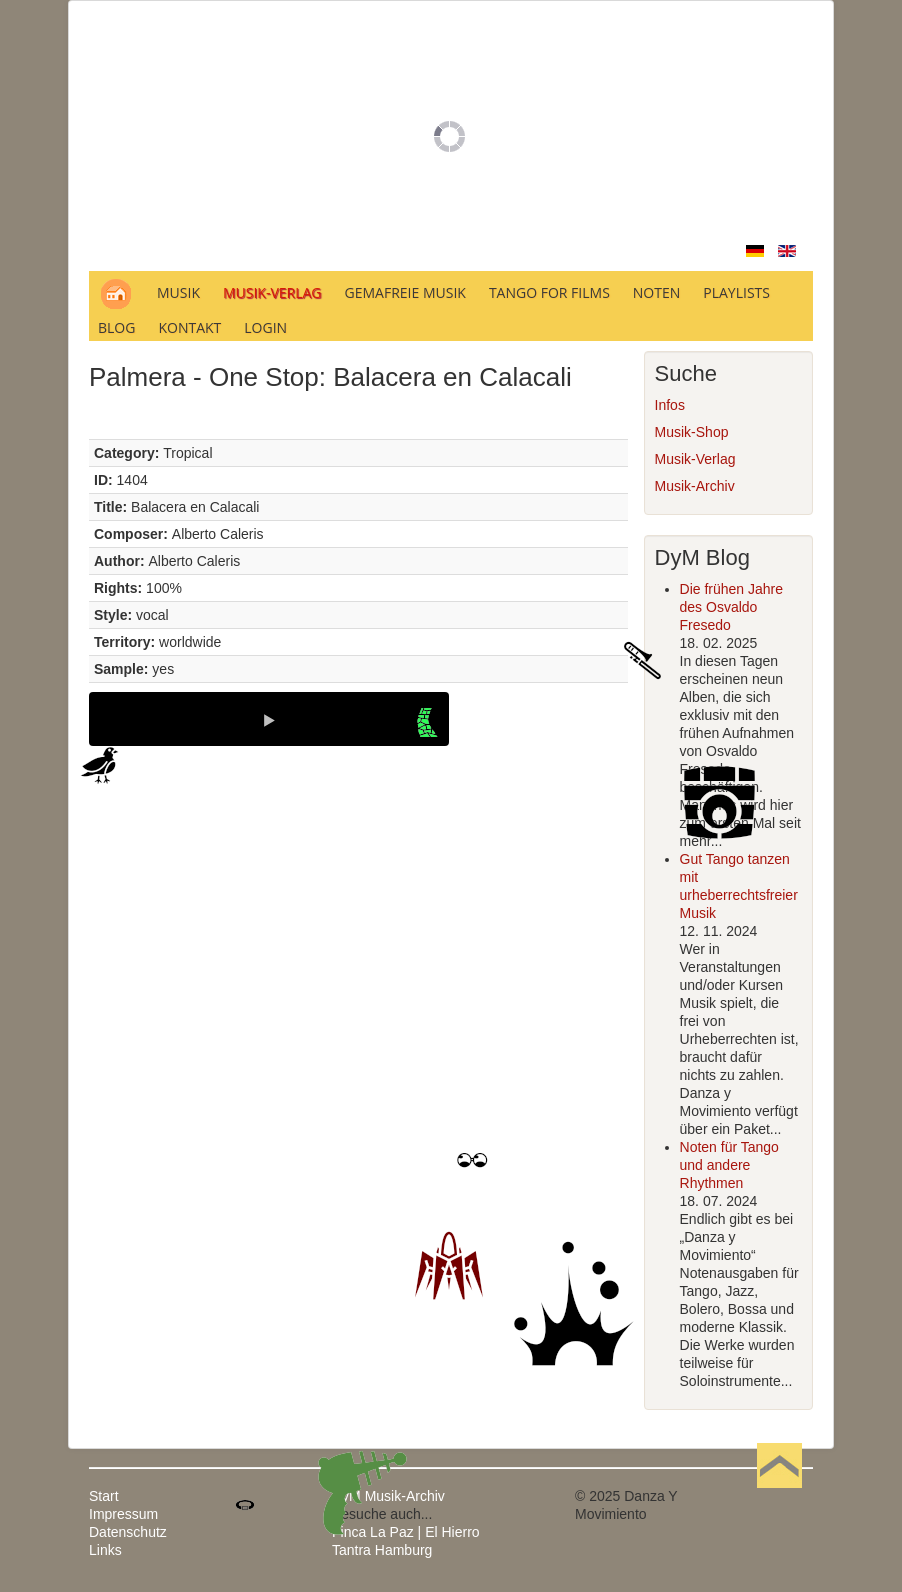 Image resolution: width=902 pixels, height=1592 pixels. I want to click on indicates a splash effect or water impact in gameplay, so click(574, 1304).